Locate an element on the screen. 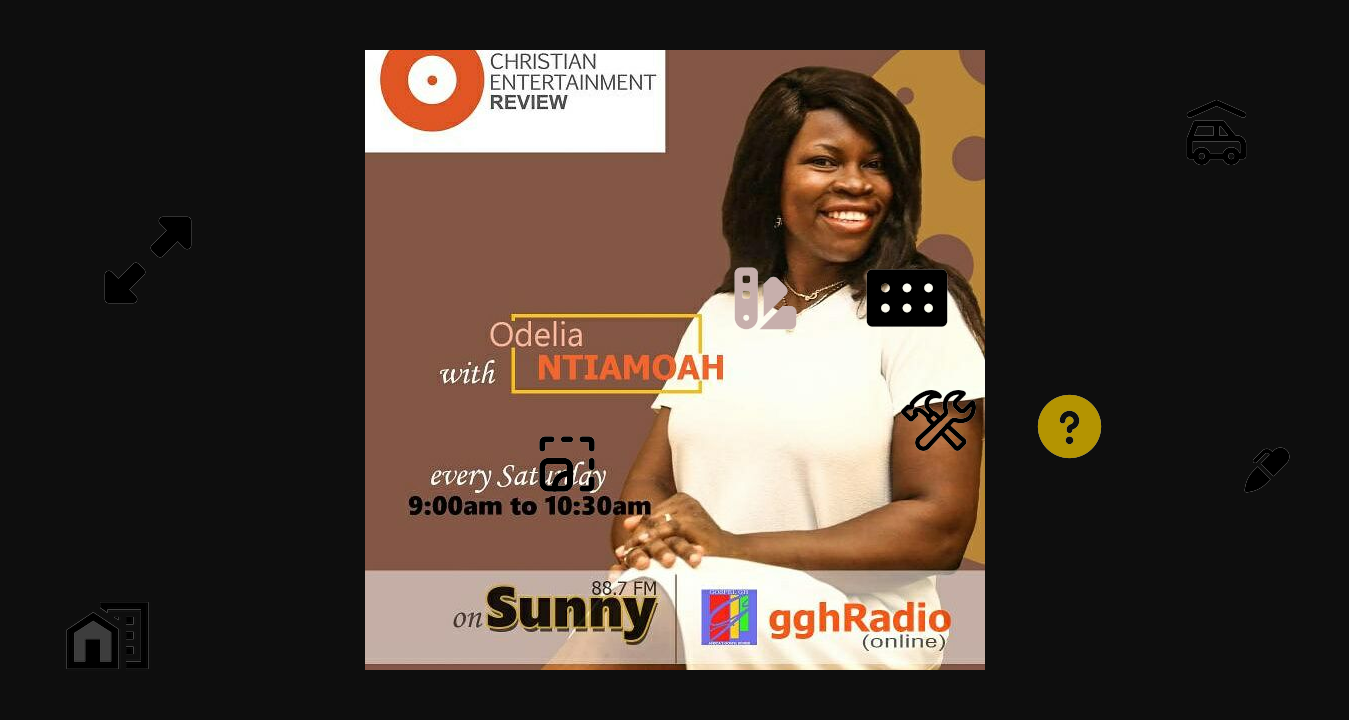 The image size is (1349, 720). expand to fullscreen mode is located at coordinates (148, 260).